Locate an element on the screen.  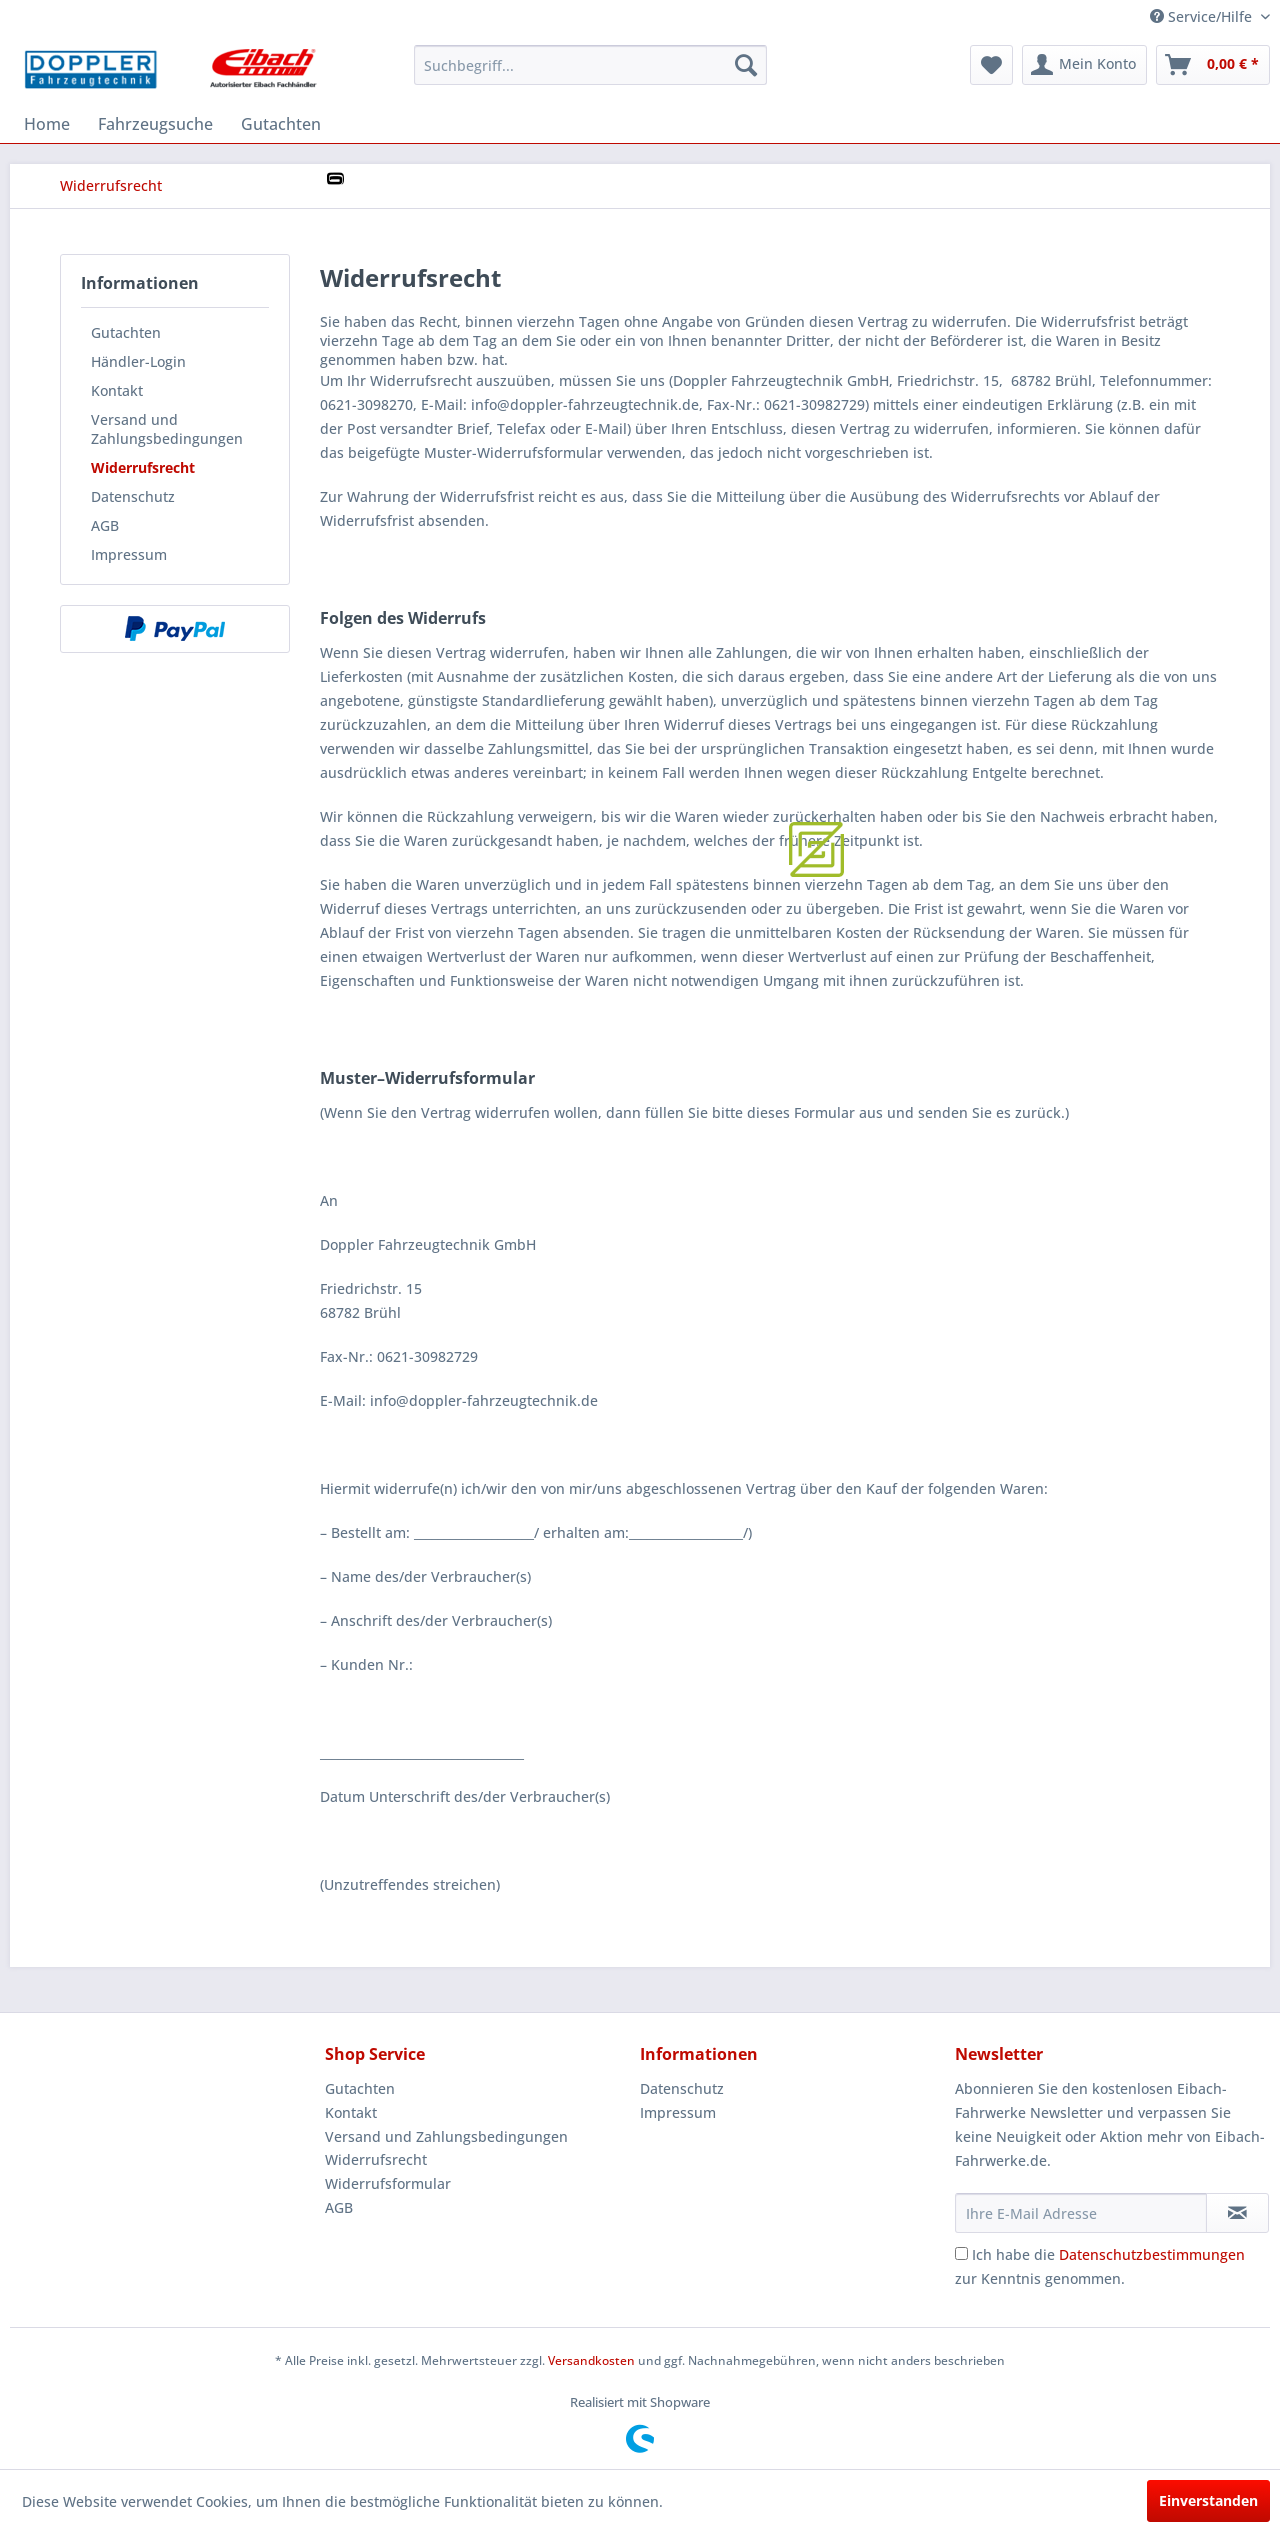
open the Gameloft game launcher is located at coordinates (335, 178).